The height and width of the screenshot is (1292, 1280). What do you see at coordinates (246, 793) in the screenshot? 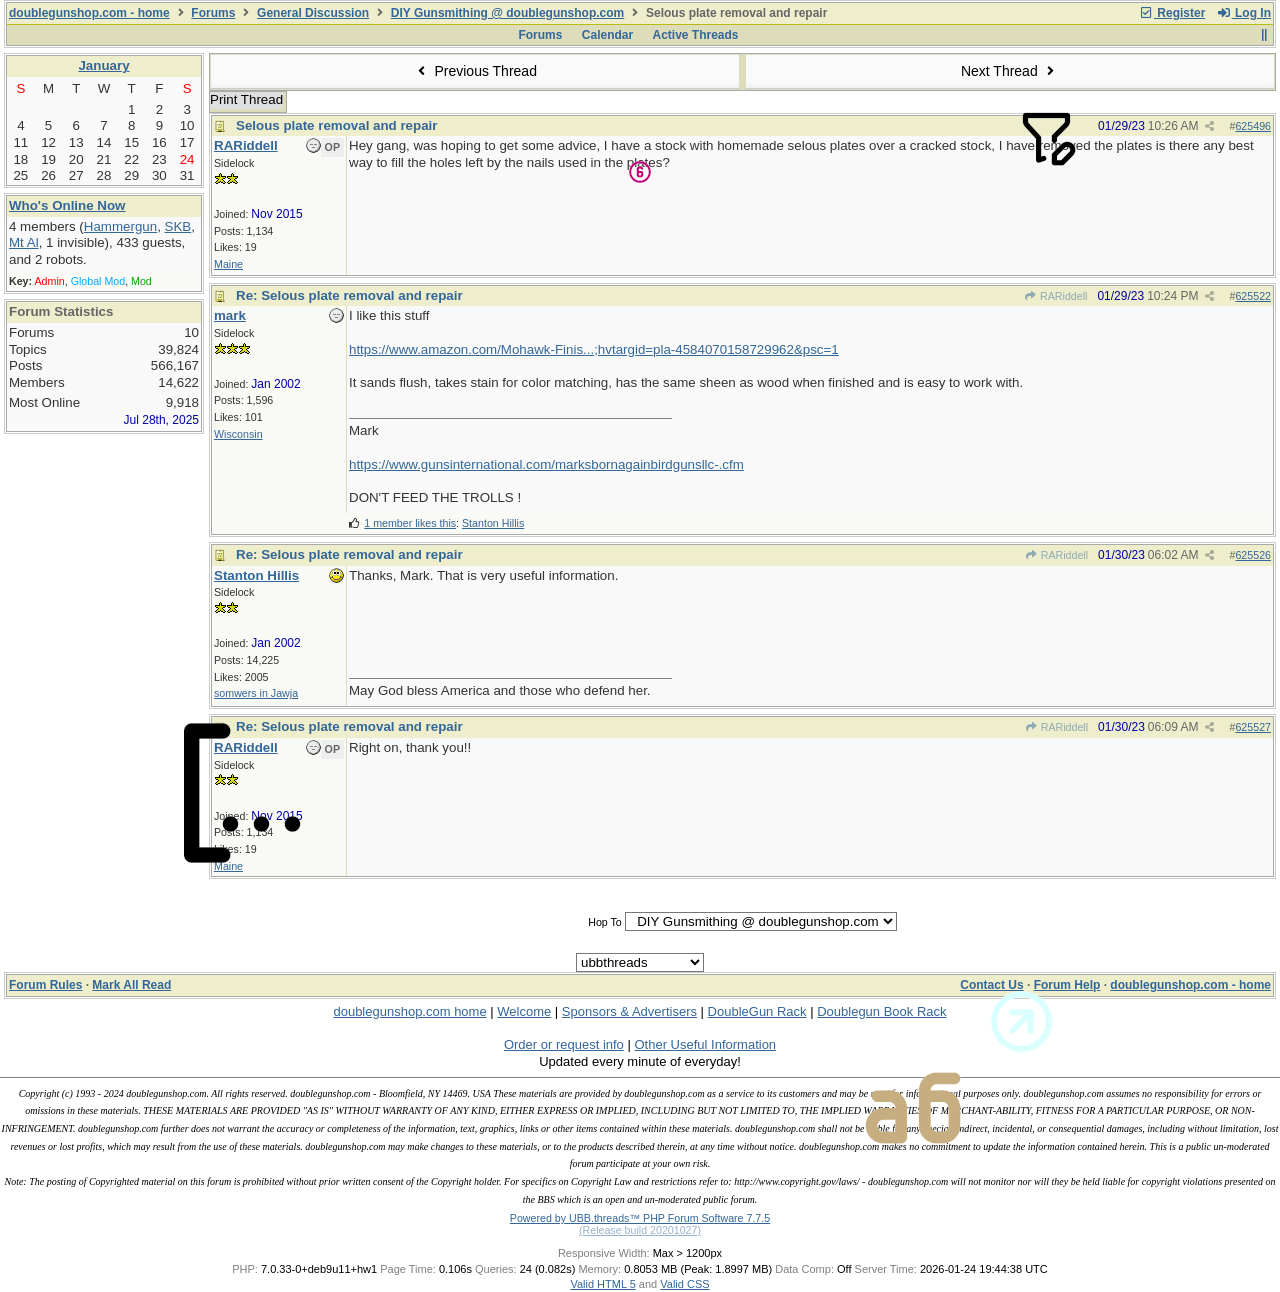
I see `indicates the start of a contained or grouped section` at bounding box center [246, 793].